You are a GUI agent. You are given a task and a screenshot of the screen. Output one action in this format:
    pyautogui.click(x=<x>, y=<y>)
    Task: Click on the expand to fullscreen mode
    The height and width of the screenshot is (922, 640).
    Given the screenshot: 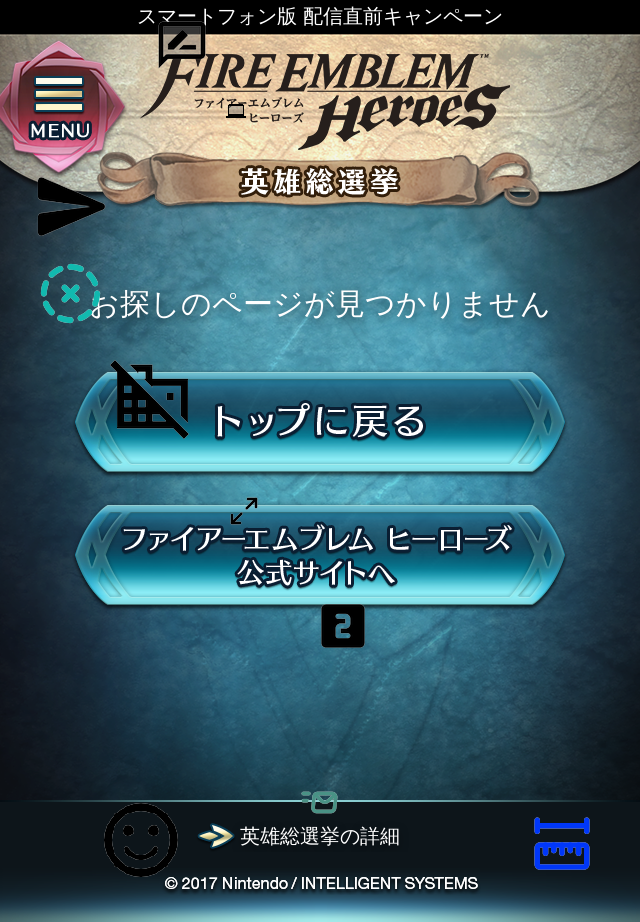 What is the action you would take?
    pyautogui.click(x=244, y=511)
    